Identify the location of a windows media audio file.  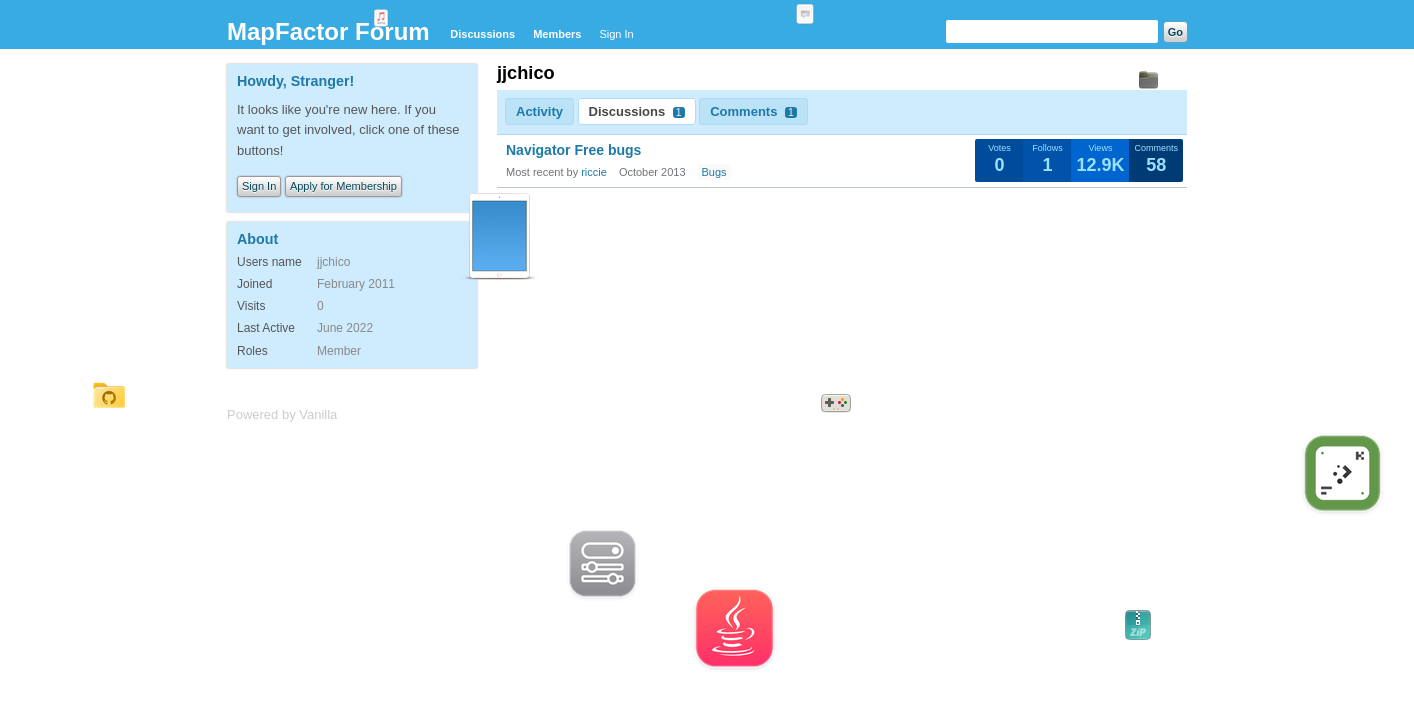
(381, 18).